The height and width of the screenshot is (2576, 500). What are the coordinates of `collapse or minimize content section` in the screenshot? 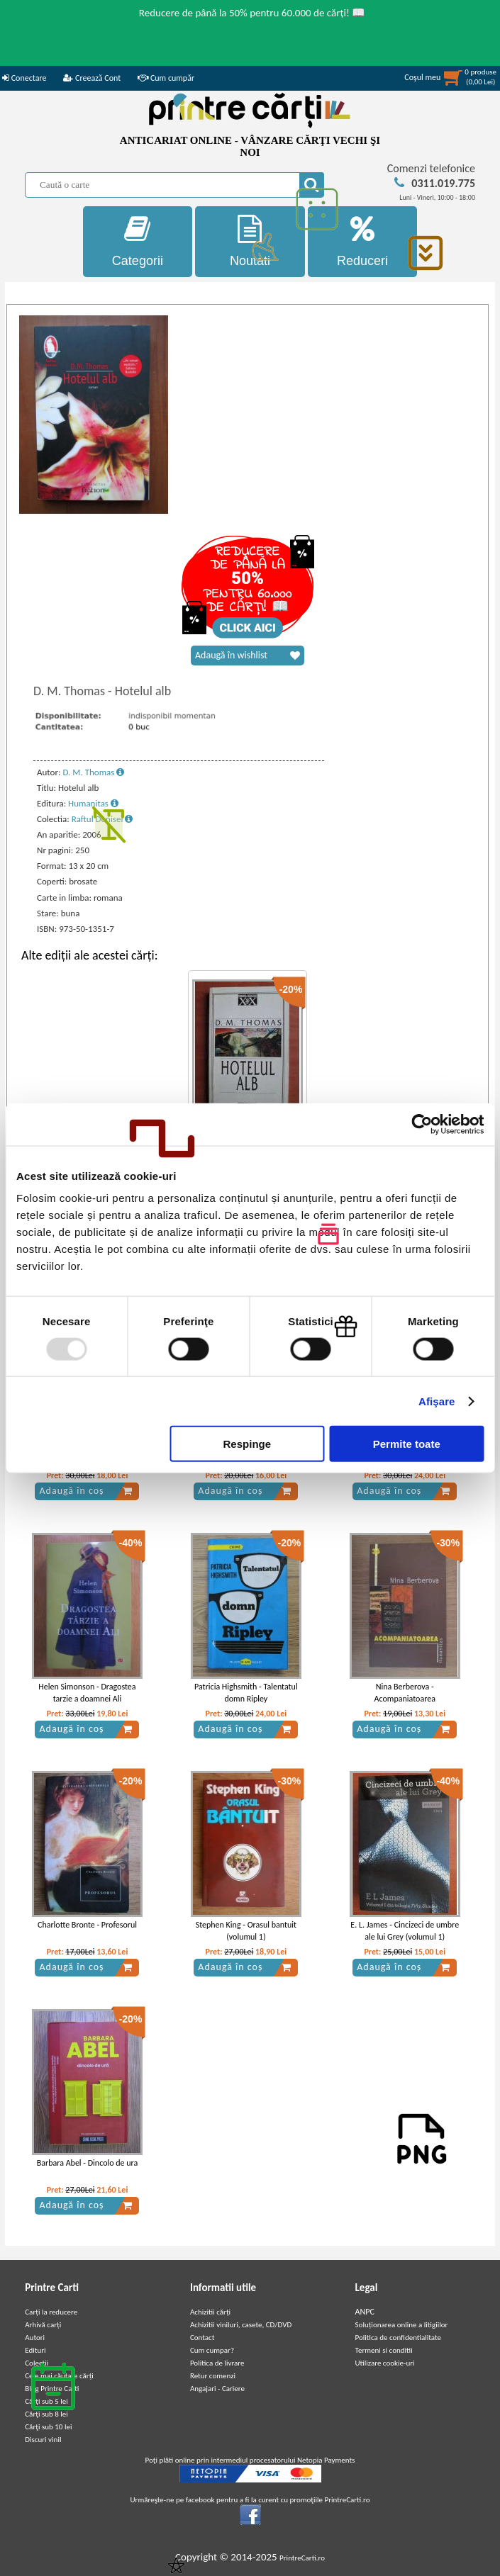 It's located at (426, 253).